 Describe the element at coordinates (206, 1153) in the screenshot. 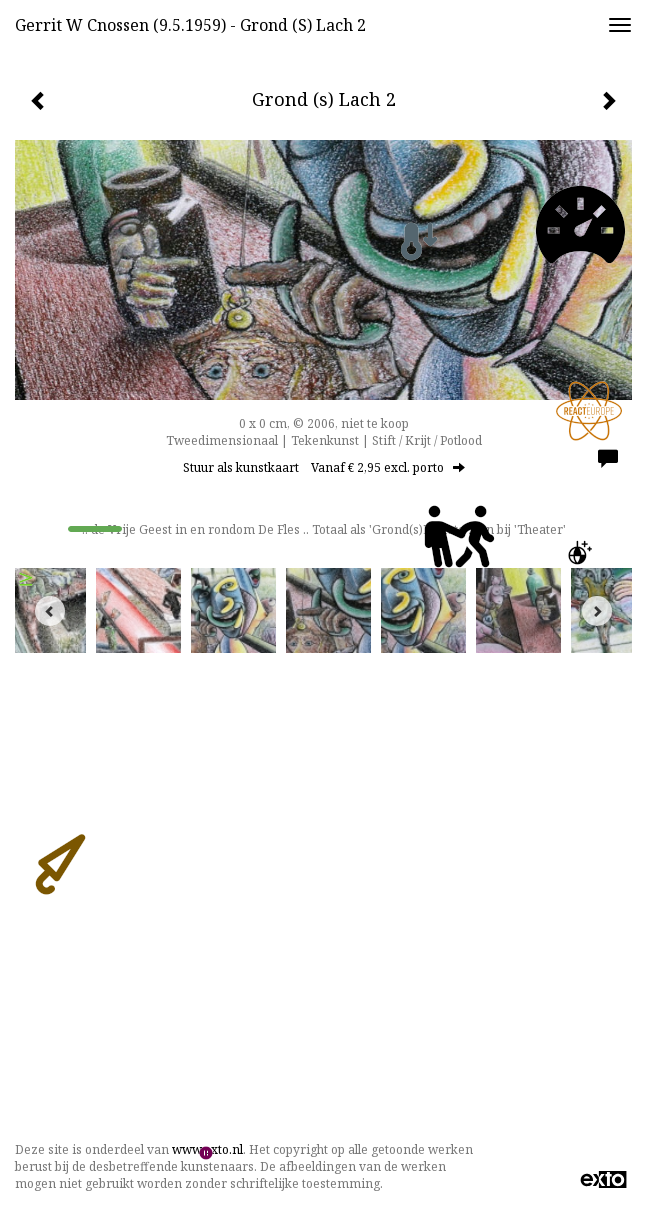

I see `pause media playback` at that location.